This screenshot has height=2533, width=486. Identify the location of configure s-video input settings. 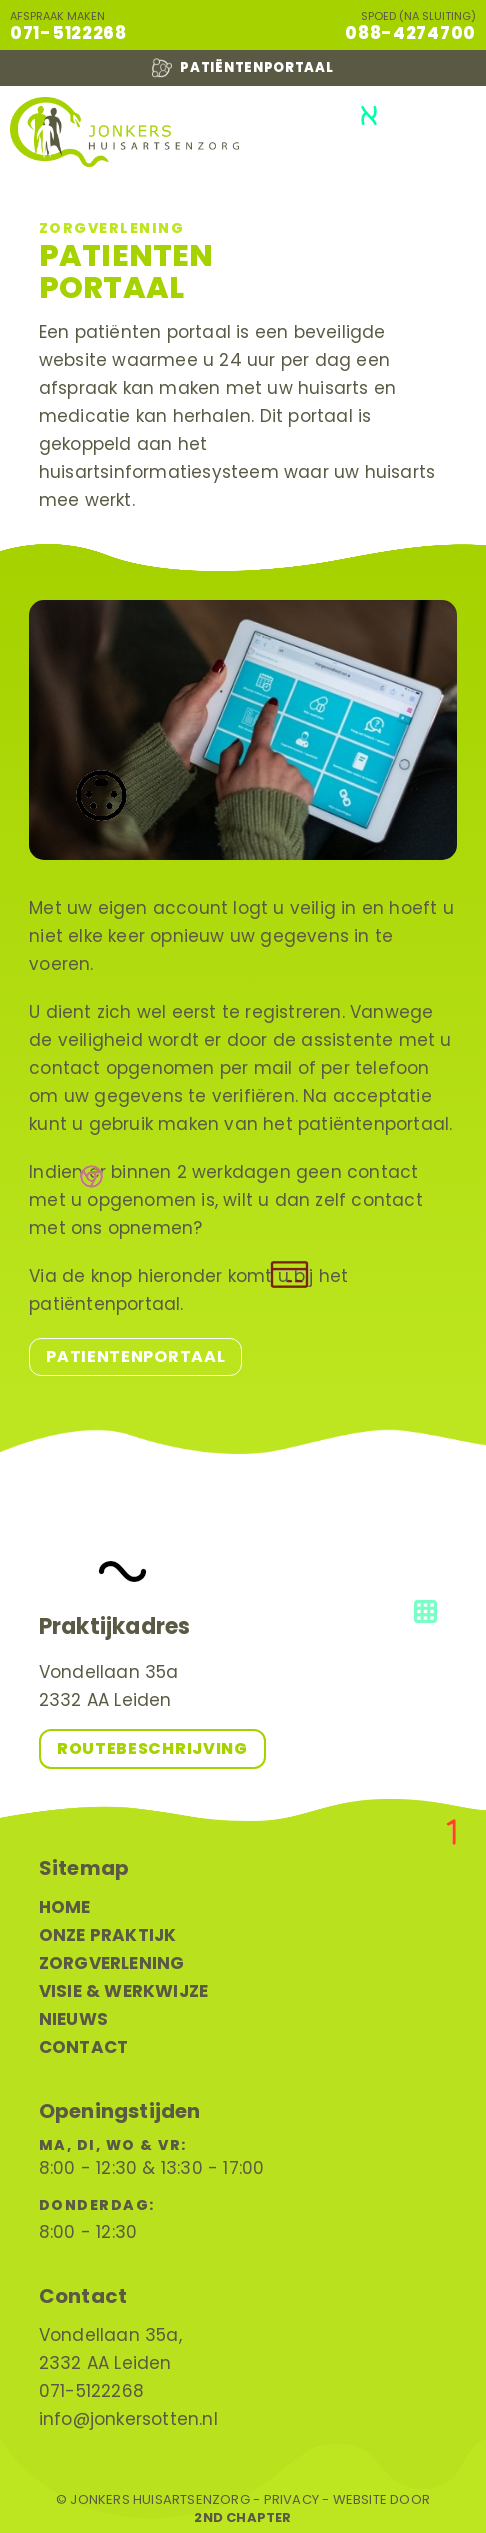
(101, 795).